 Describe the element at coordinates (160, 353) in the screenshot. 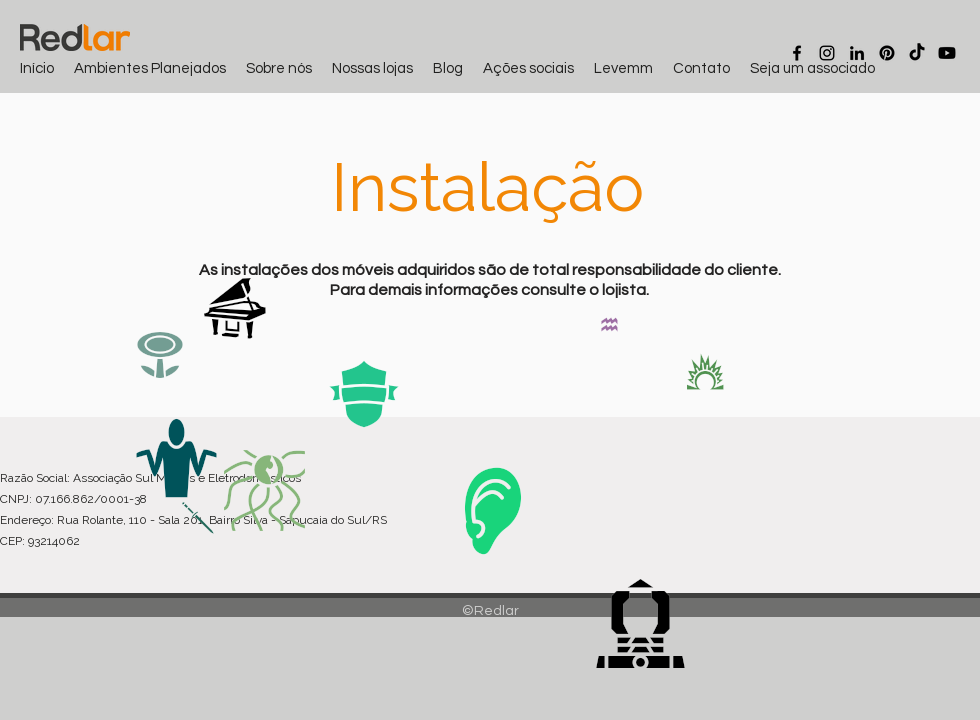

I see `collect a power-up or special ability` at that location.